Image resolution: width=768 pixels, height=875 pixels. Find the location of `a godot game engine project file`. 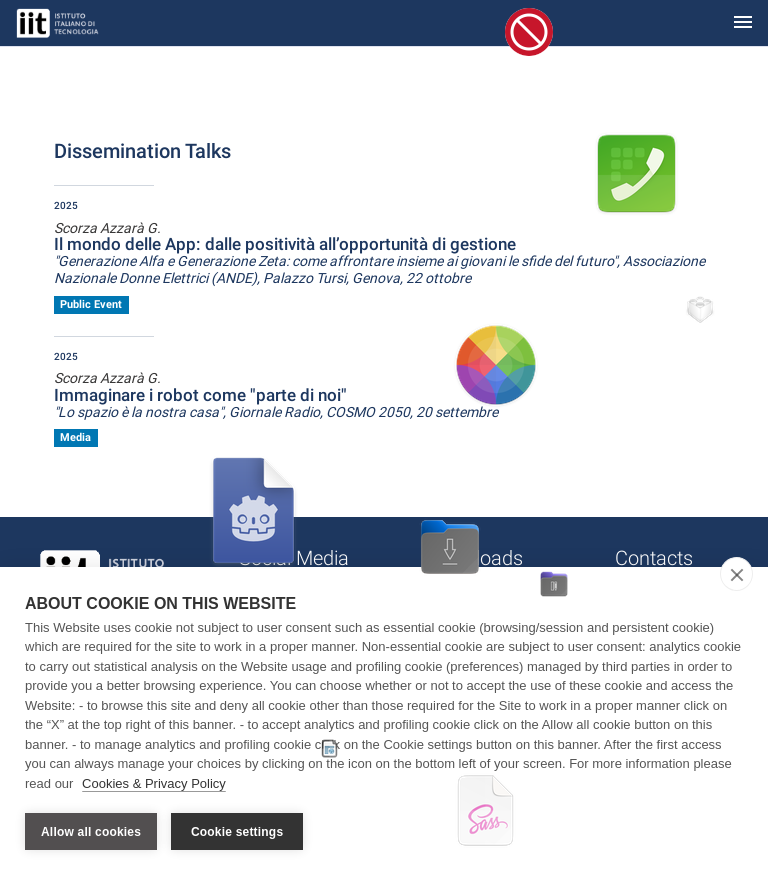

a godot game engine project file is located at coordinates (253, 512).